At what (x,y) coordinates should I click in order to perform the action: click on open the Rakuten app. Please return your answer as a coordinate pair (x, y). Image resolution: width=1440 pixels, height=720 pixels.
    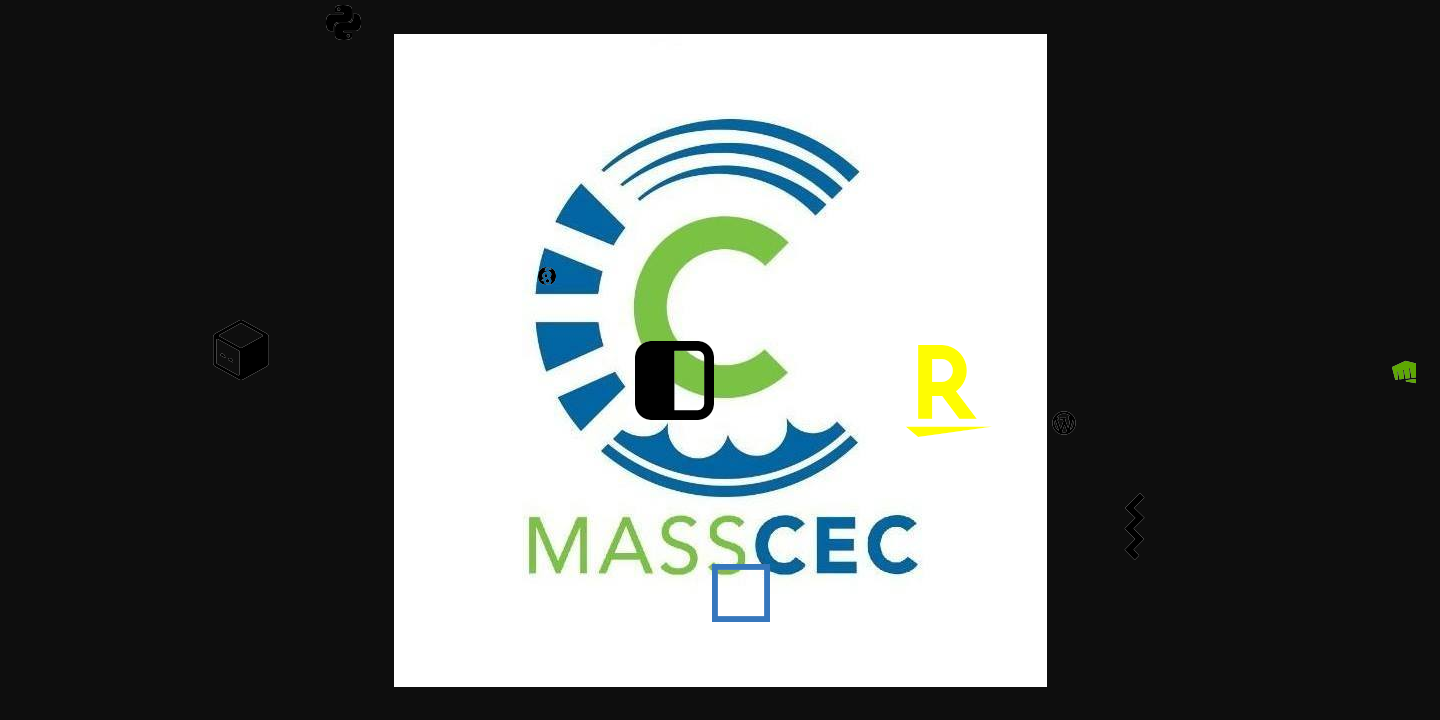
    Looking at the image, I should click on (949, 391).